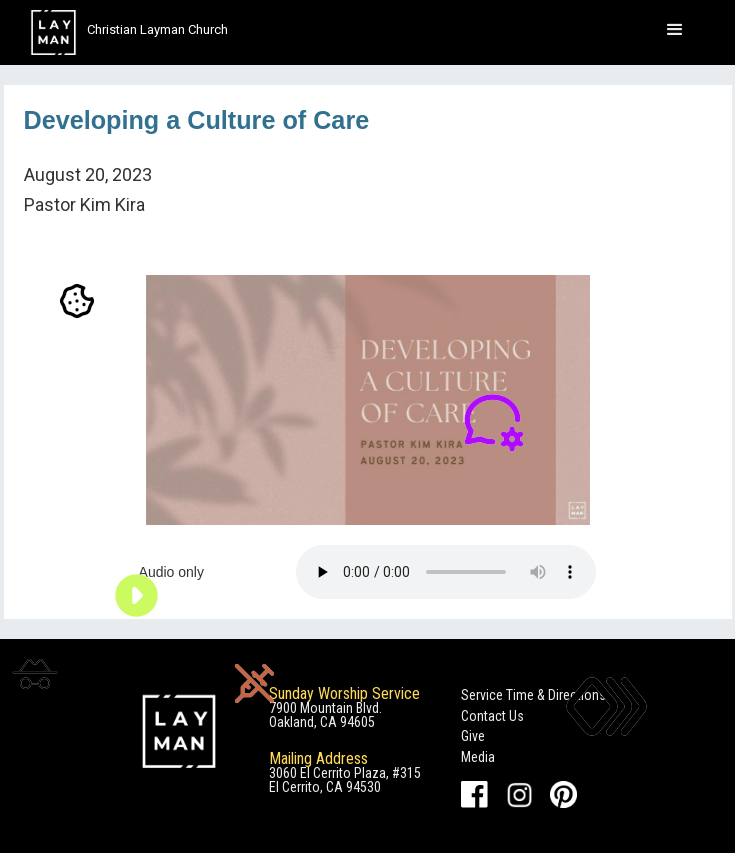  Describe the element at coordinates (254, 683) in the screenshot. I see `indicates vaccination not available or required` at that location.